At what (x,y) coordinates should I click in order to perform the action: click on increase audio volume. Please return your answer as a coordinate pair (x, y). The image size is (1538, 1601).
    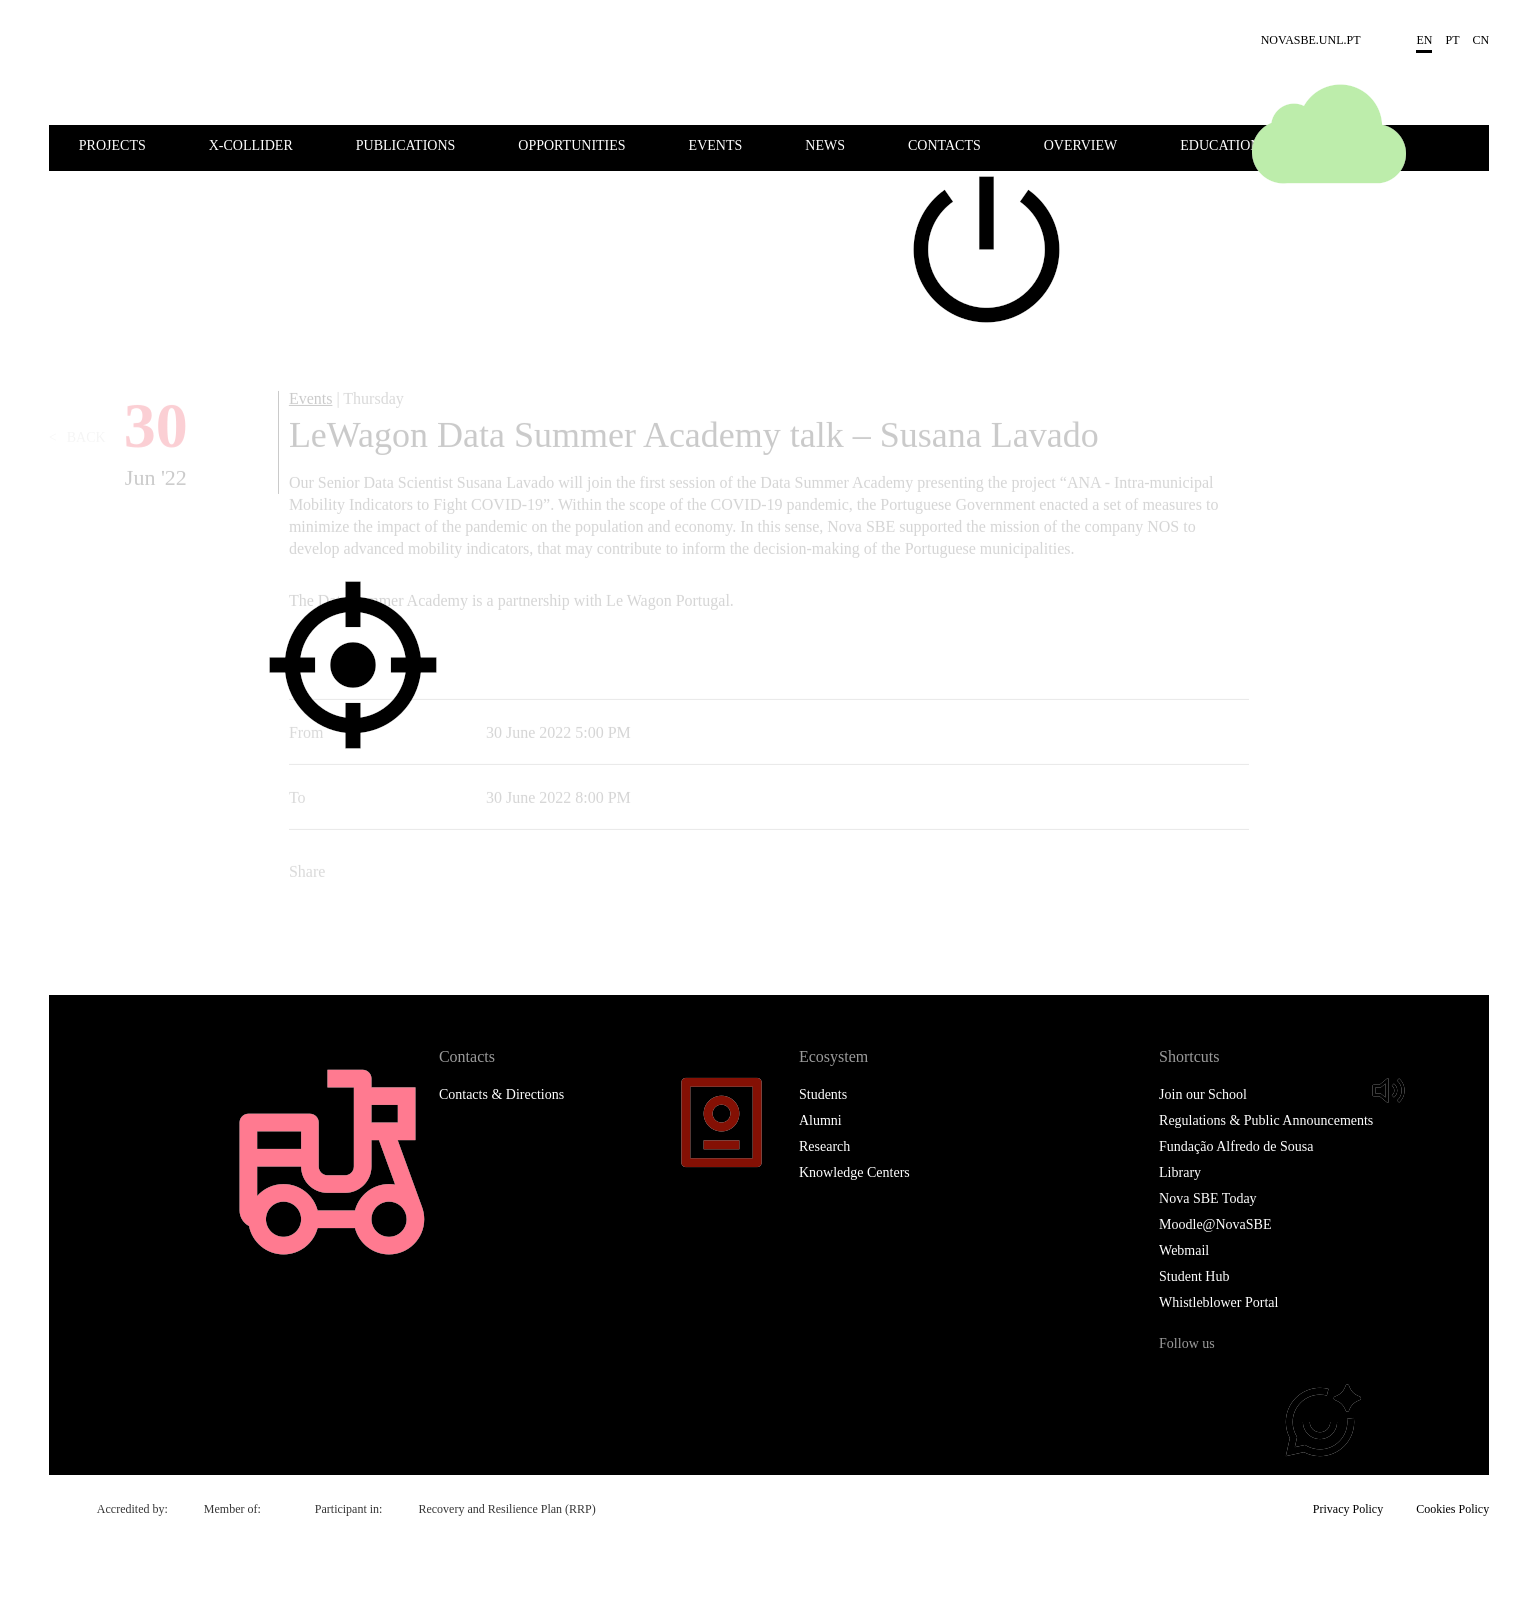
    Looking at the image, I should click on (1388, 1090).